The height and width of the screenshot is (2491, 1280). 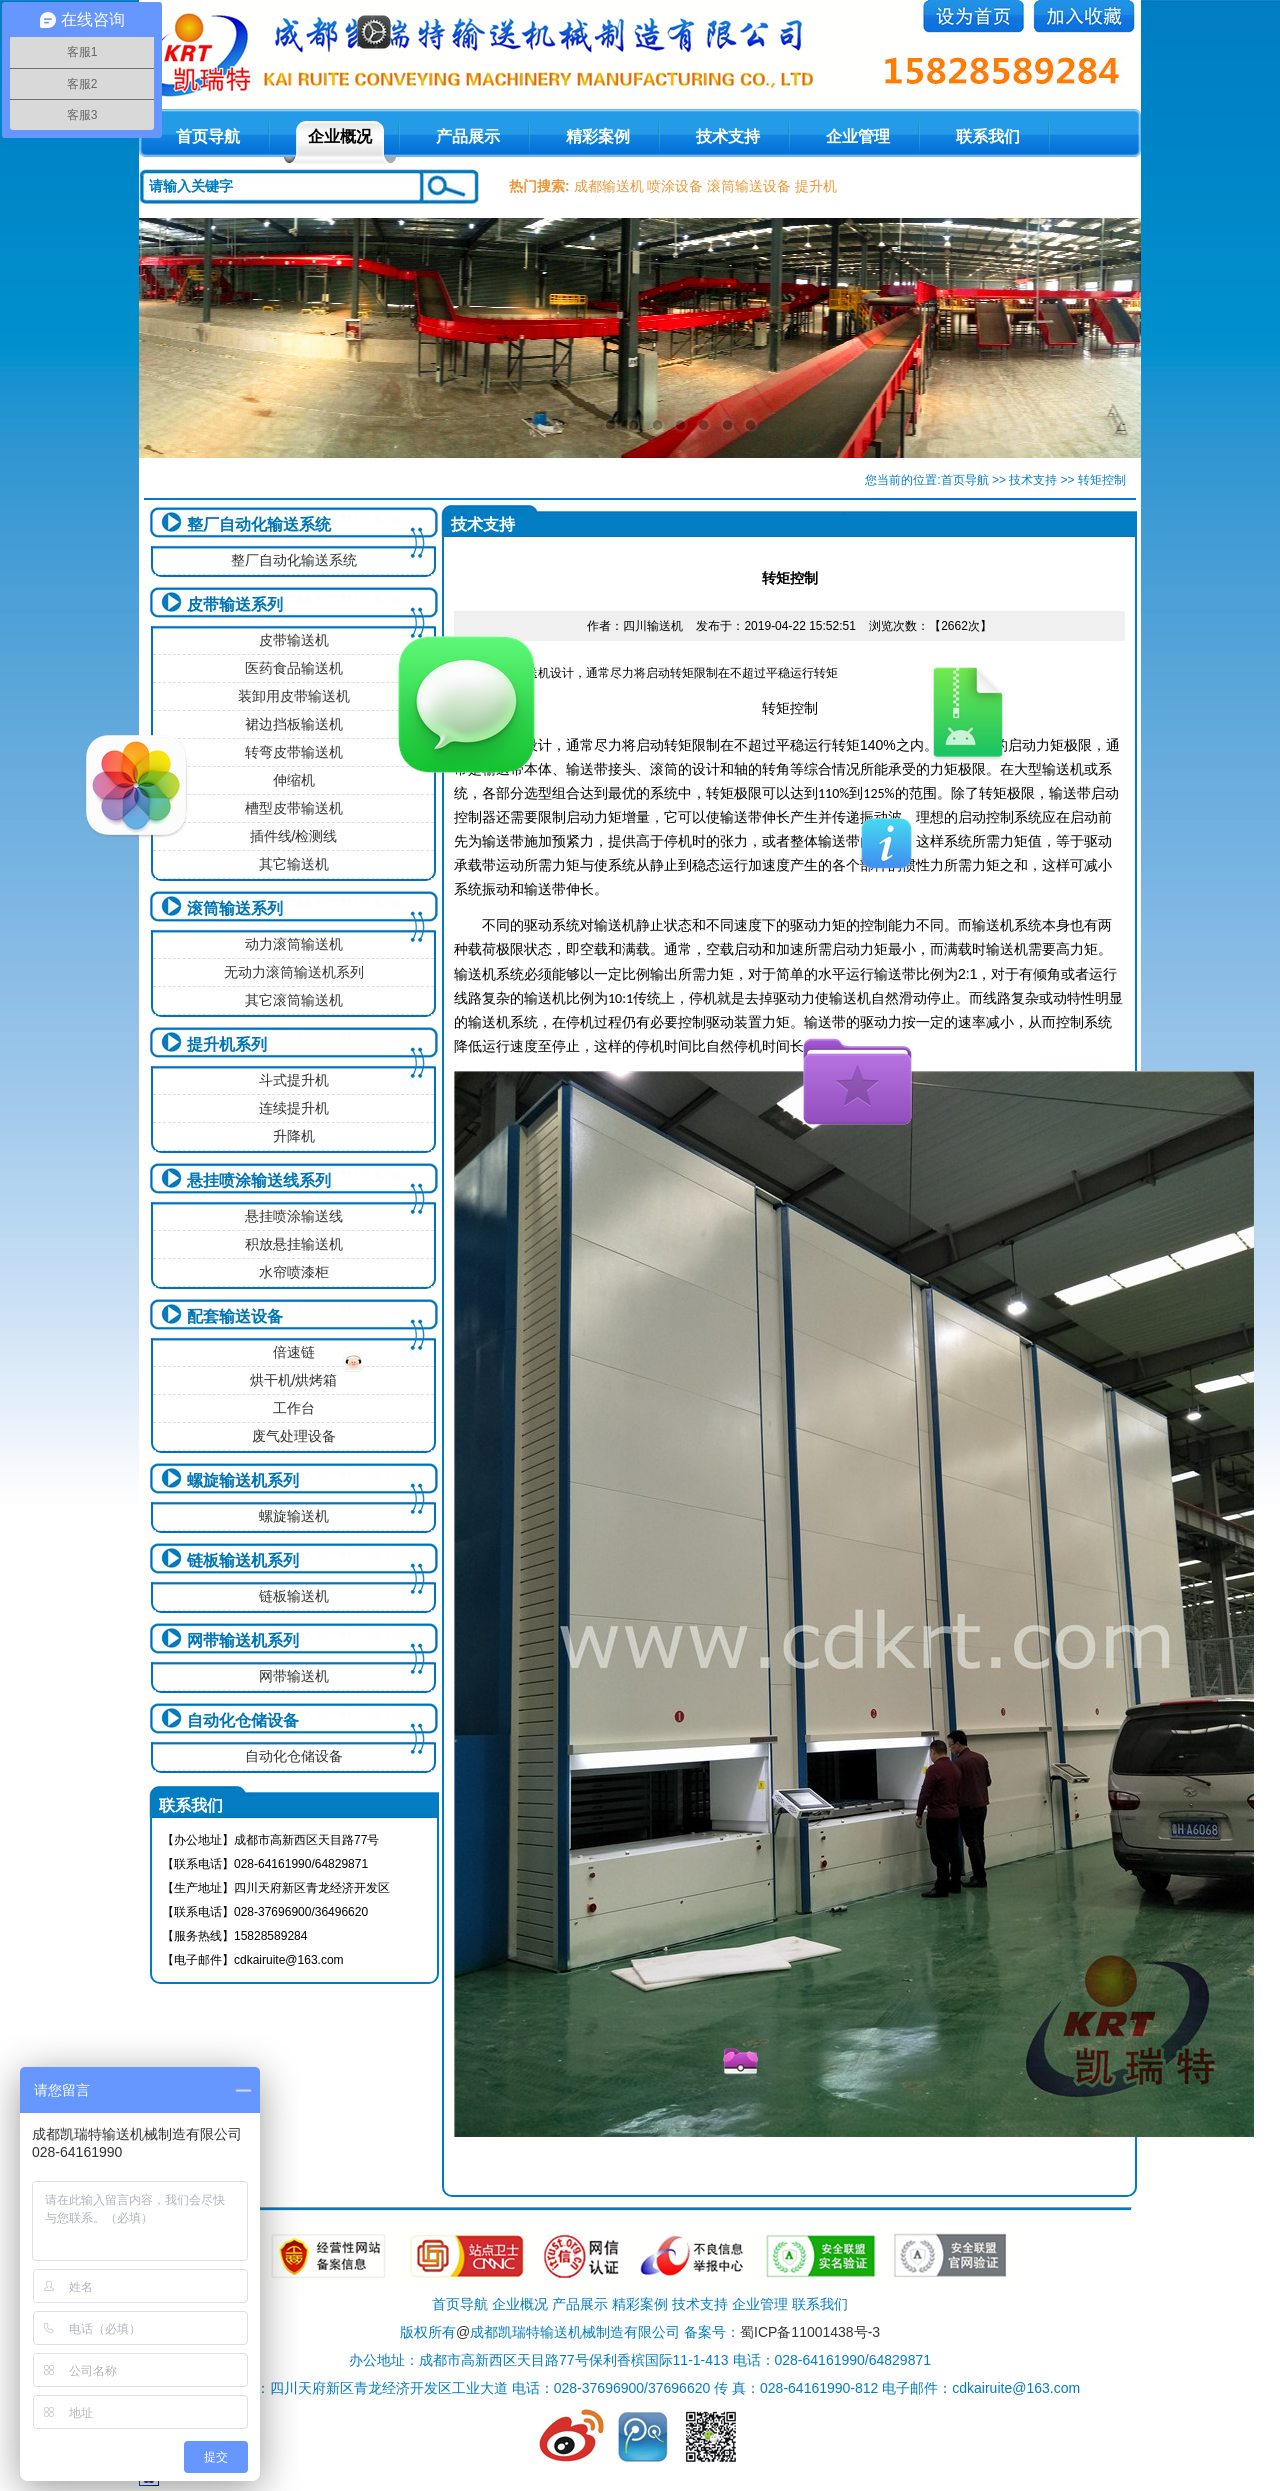 What do you see at coordinates (857, 1081) in the screenshot?
I see `open your bookmarked or favorite files folder` at bounding box center [857, 1081].